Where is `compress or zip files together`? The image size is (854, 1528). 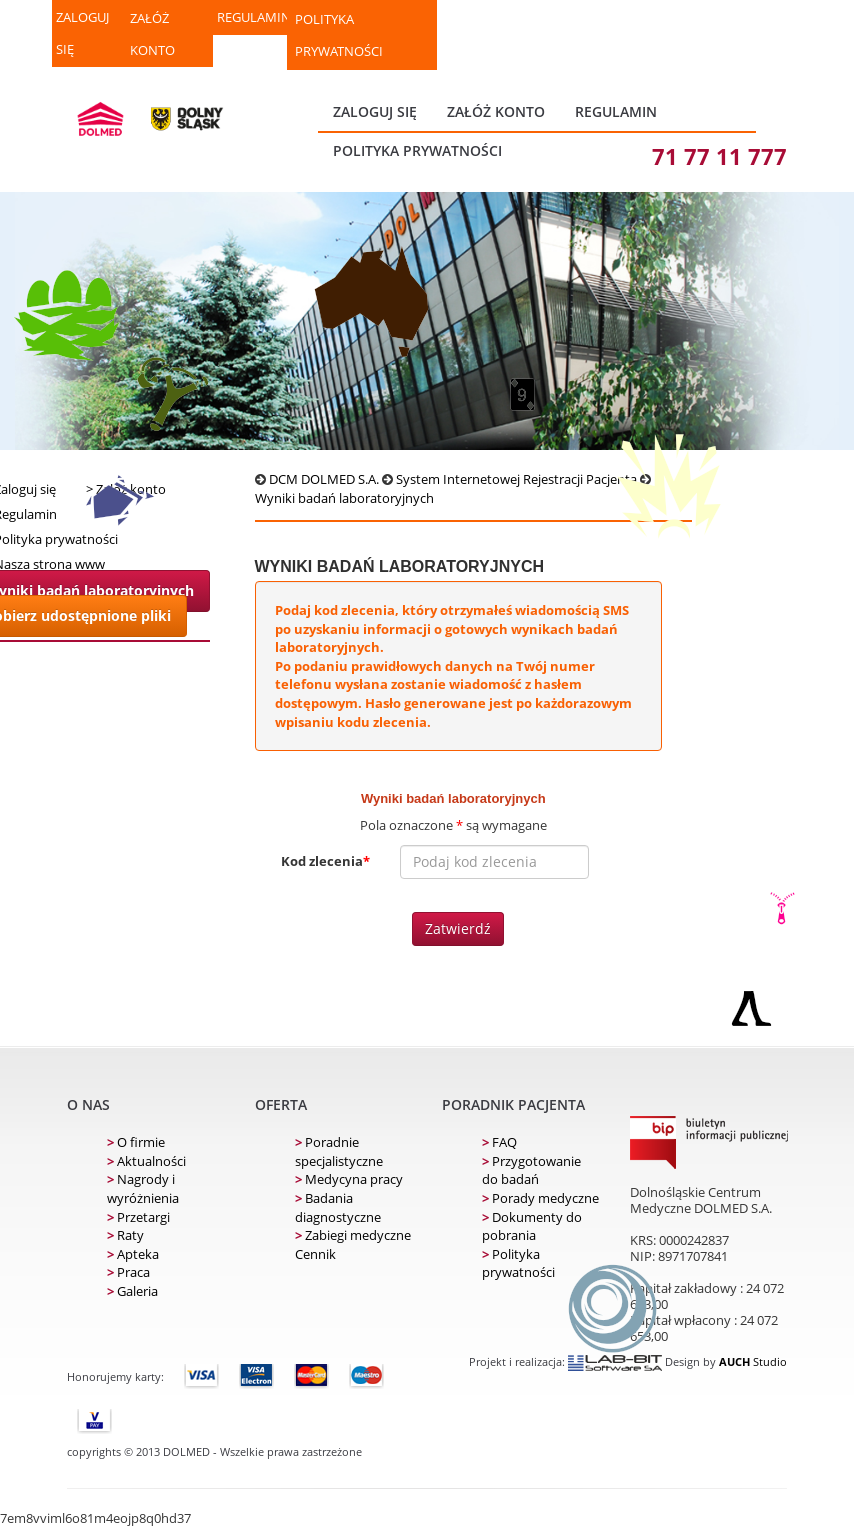
compress or zip files together is located at coordinates (781, 908).